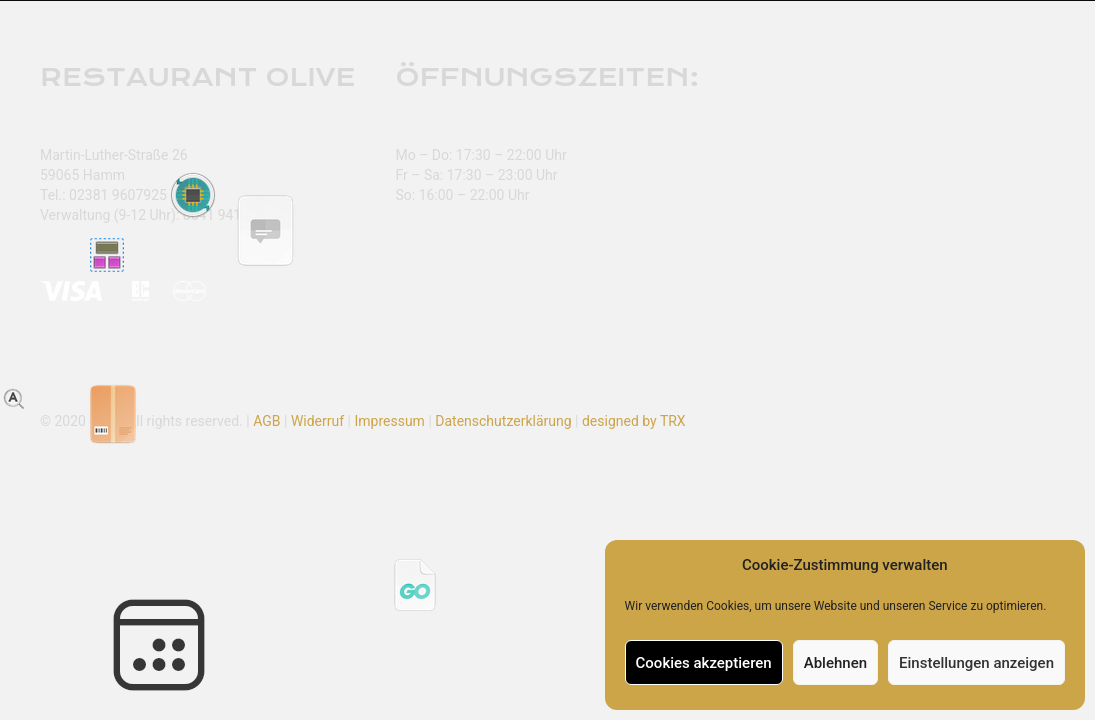  What do you see at coordinates (113, 414) in the screenshot?
I see `compressed file or archive` at bounding box center [113, 414].